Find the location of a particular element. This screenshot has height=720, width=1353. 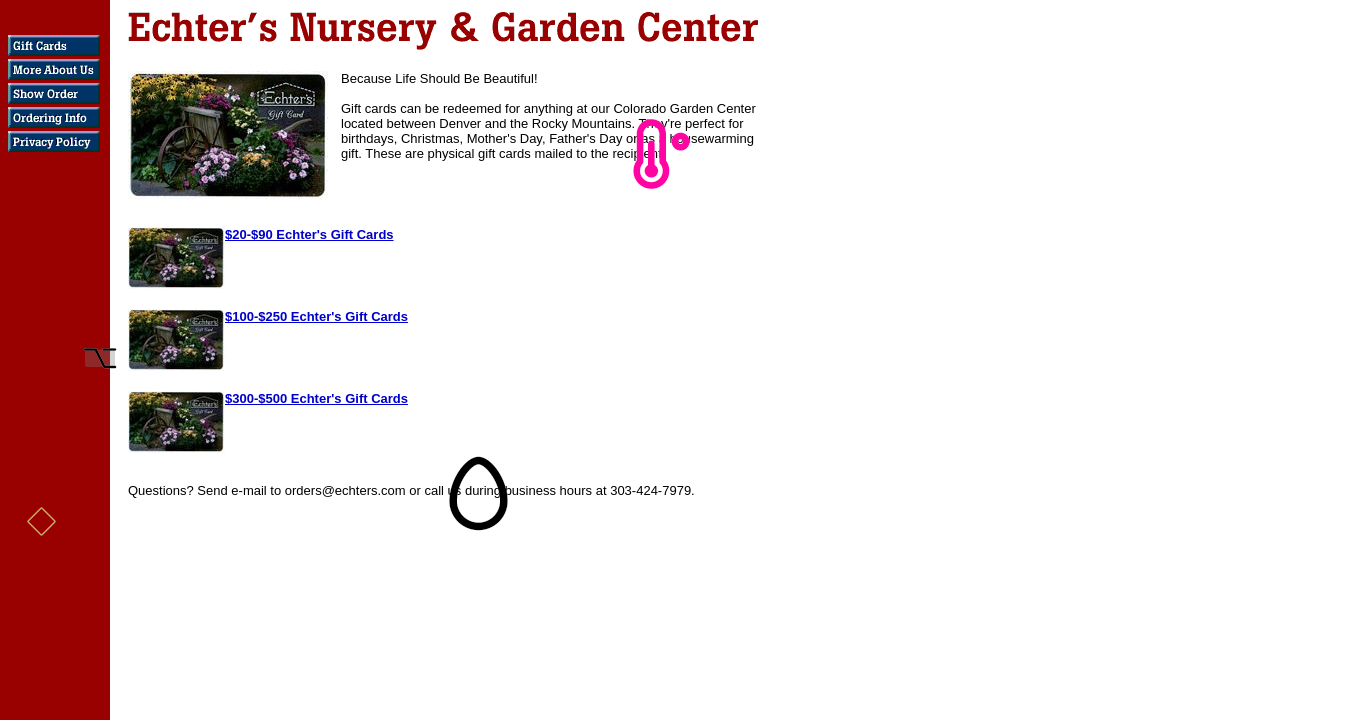

access keyboard option or modifier key is located at coordinates (100, 357).